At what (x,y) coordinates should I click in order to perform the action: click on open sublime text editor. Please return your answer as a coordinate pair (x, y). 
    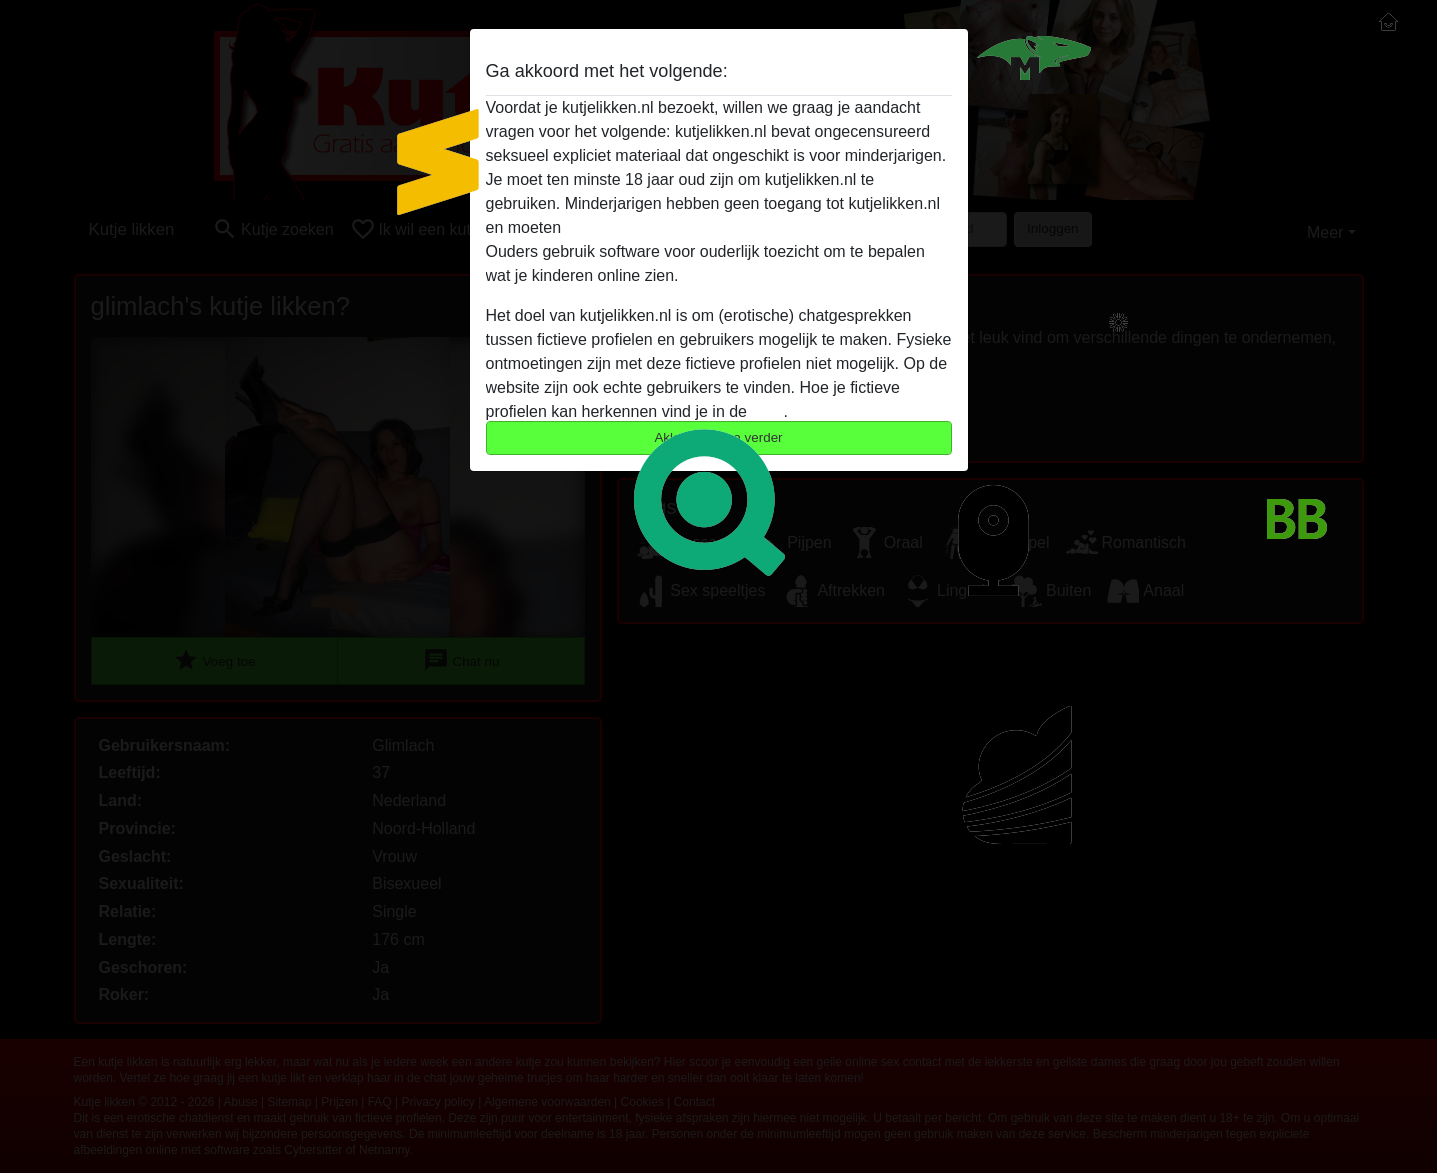
    Looking at the image, I should click on (438, 162).